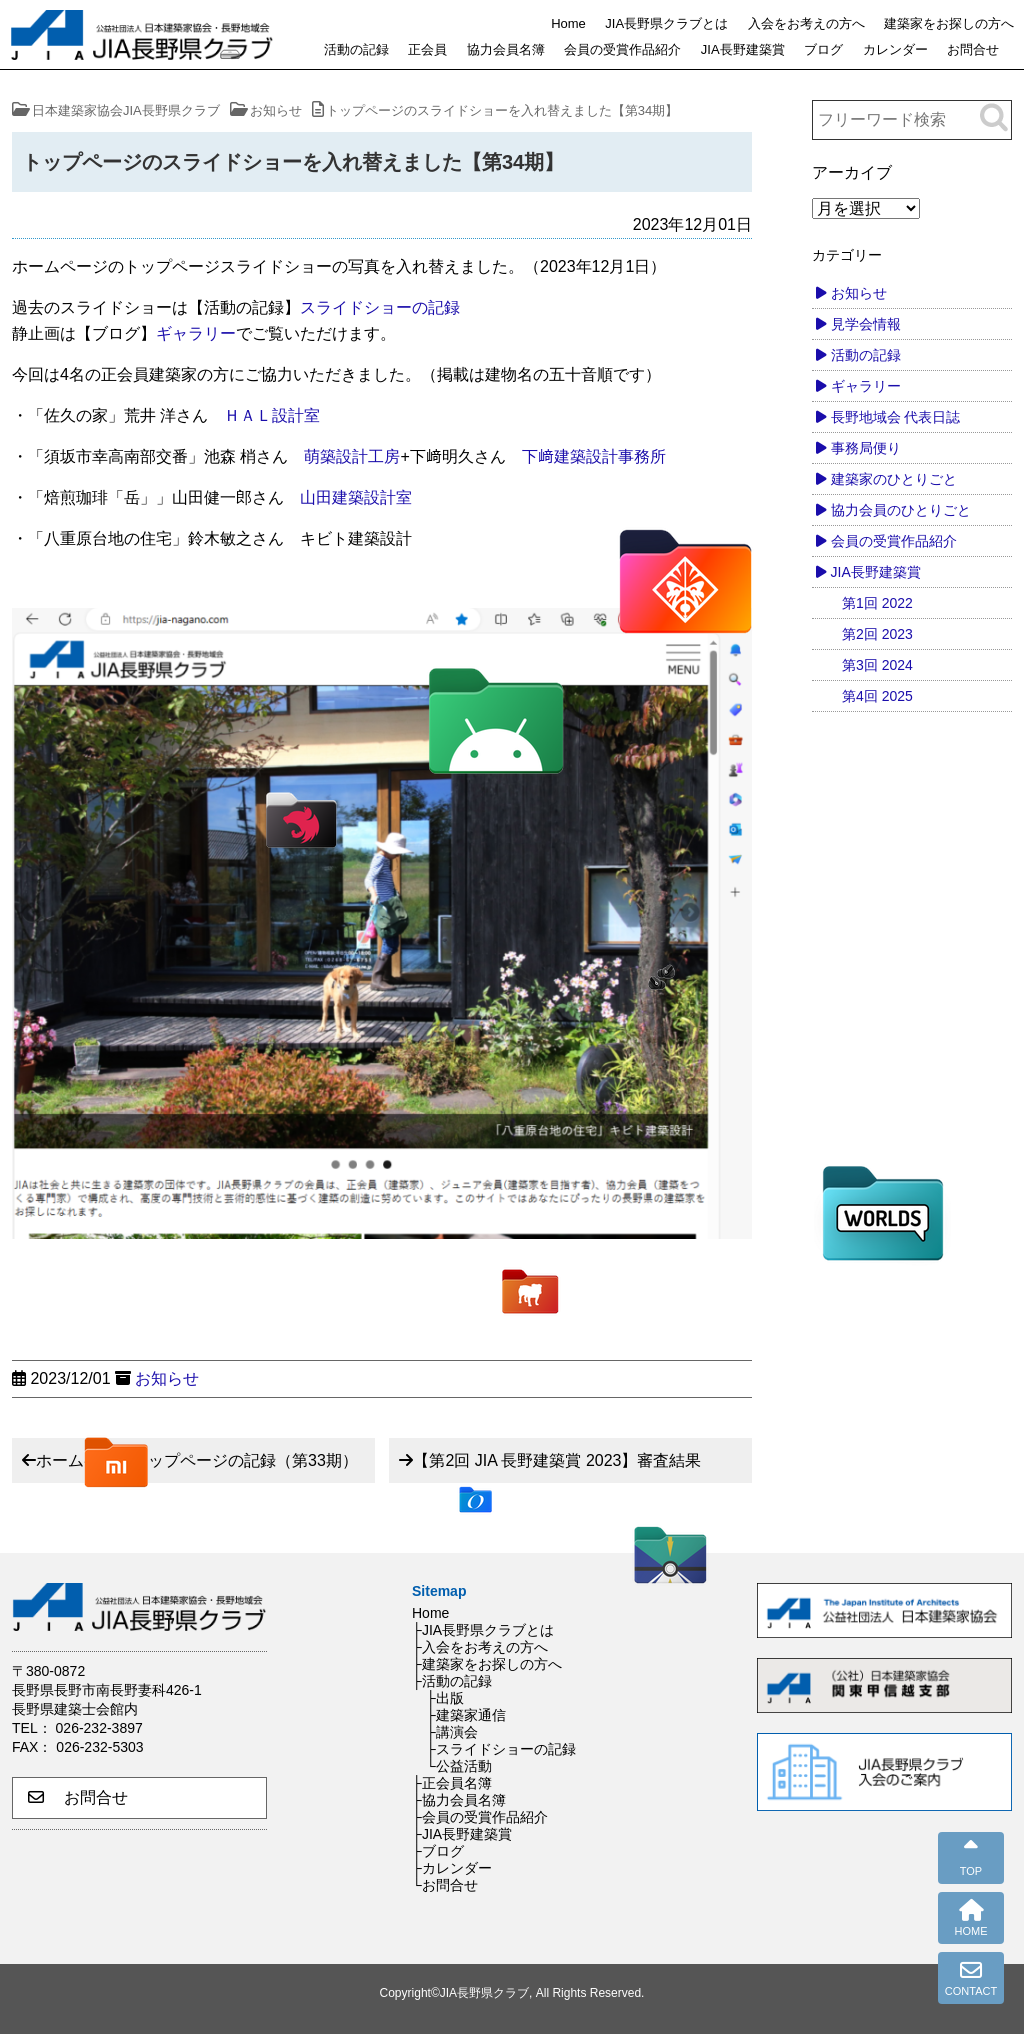  What do you see at coordinates (230, 54) in the screenshot?
I see `access time capsule backup drive in sidebar` at bounding box center [230, 54].